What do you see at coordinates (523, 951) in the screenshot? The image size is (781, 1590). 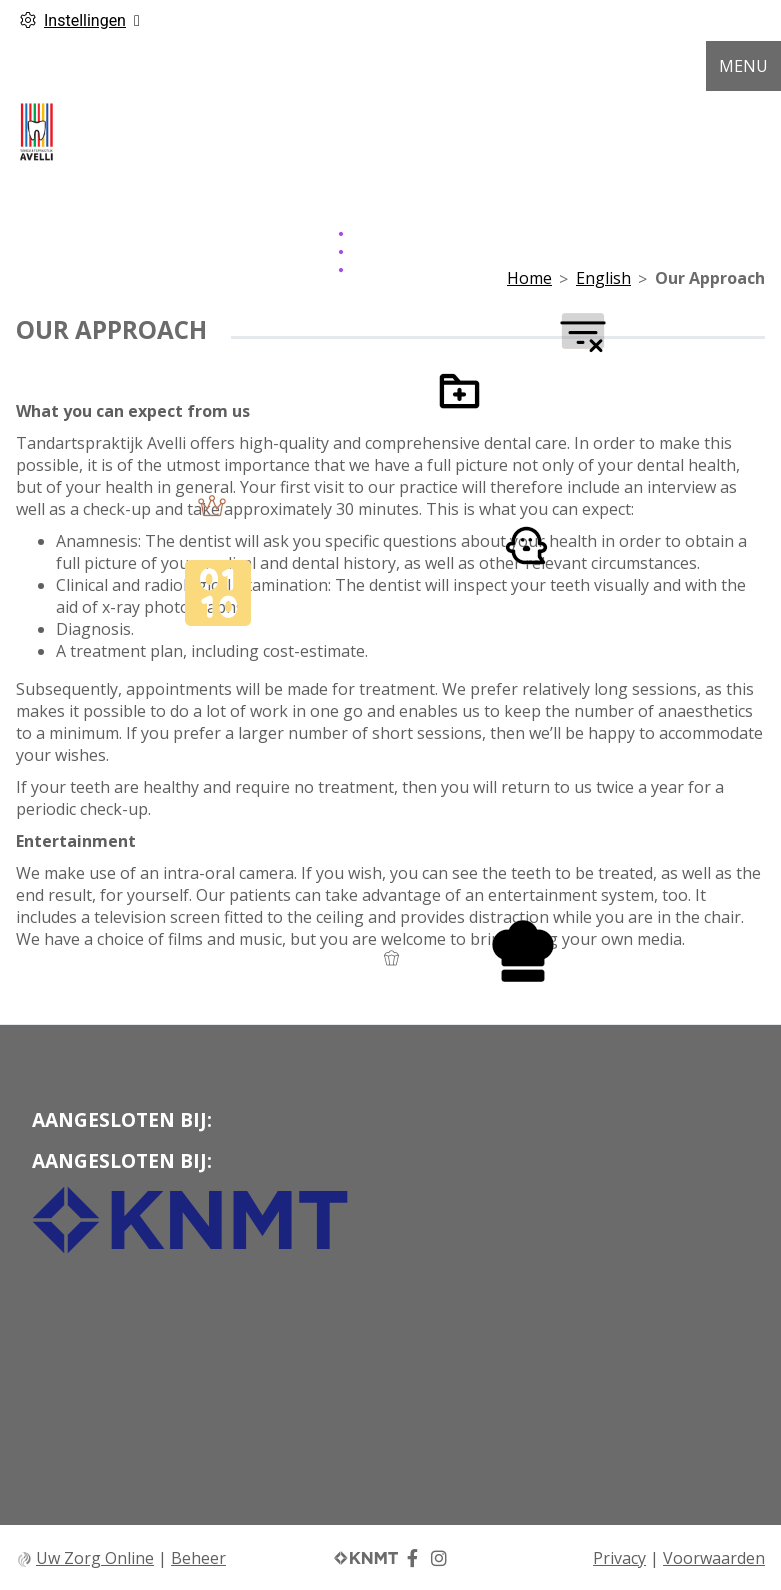 I see `browse recipes or cooking content` at bounding box center [523, 951].